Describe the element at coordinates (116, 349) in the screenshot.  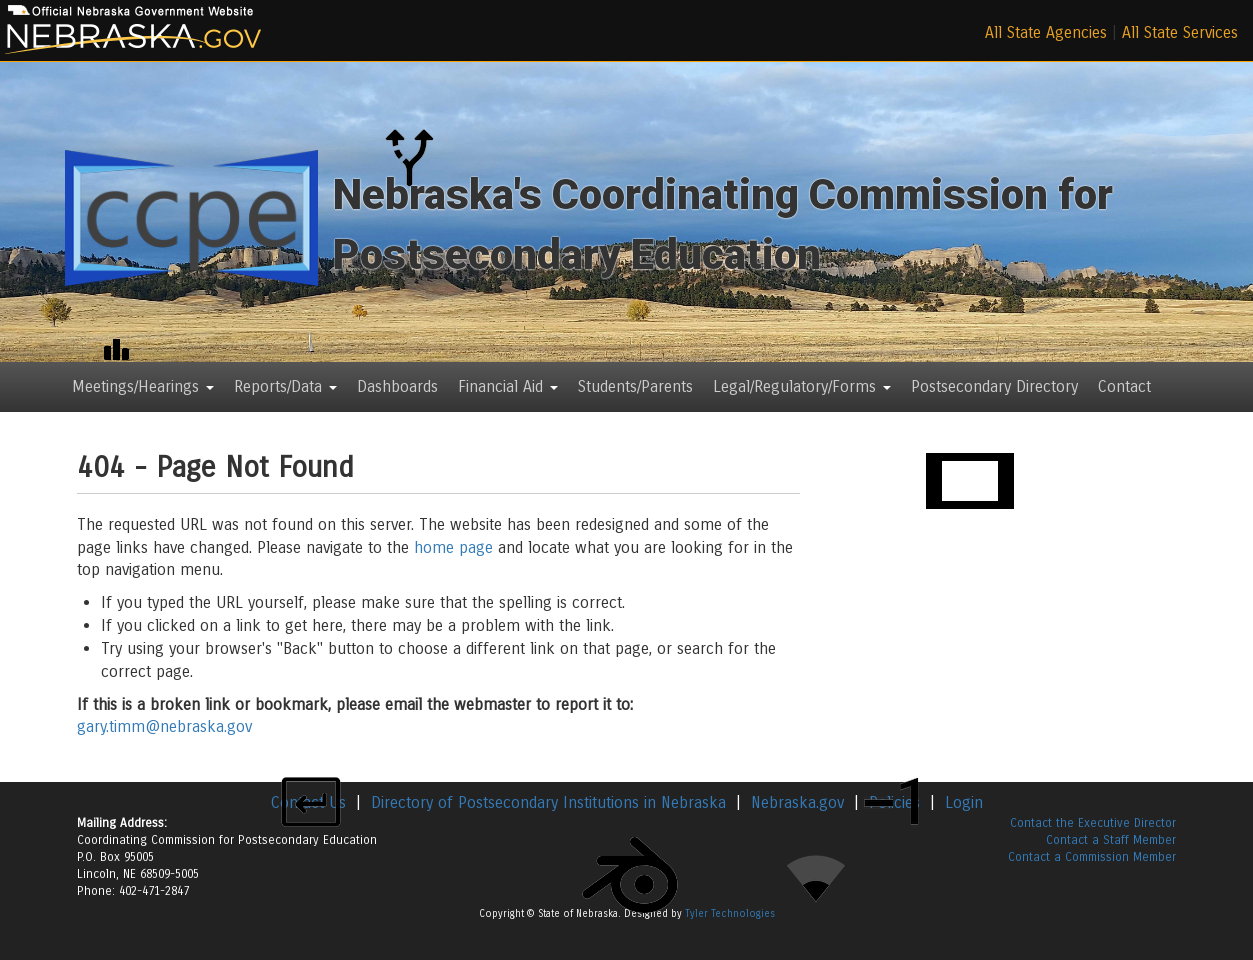
I see `view leaderboard rankings` at that location.